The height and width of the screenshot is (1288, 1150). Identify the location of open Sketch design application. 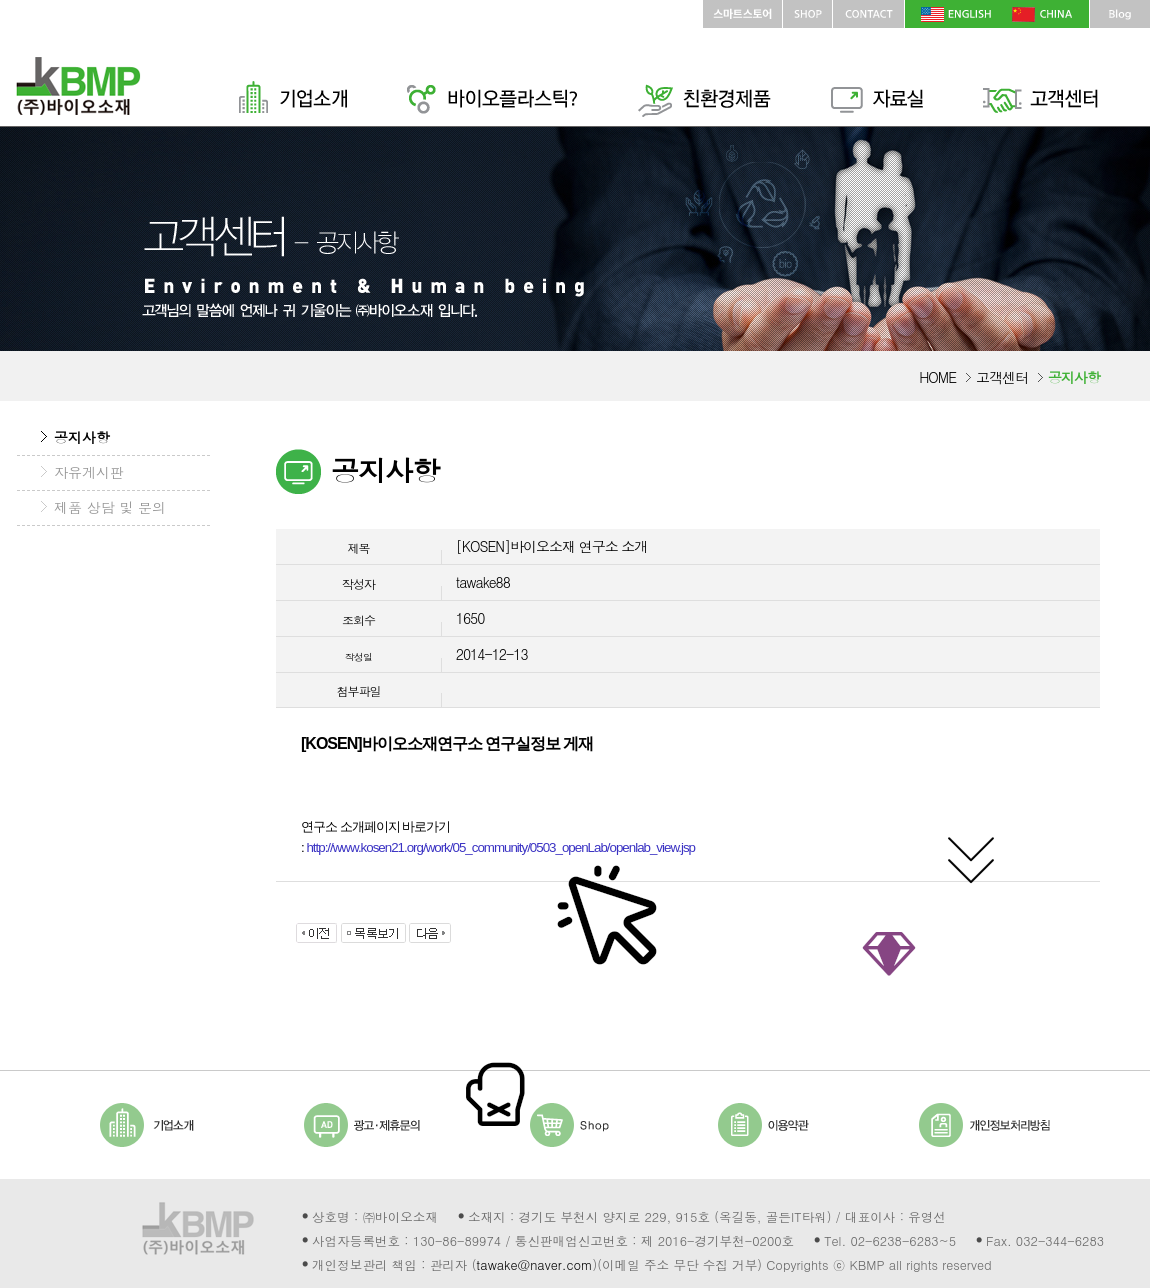
(889, 953).